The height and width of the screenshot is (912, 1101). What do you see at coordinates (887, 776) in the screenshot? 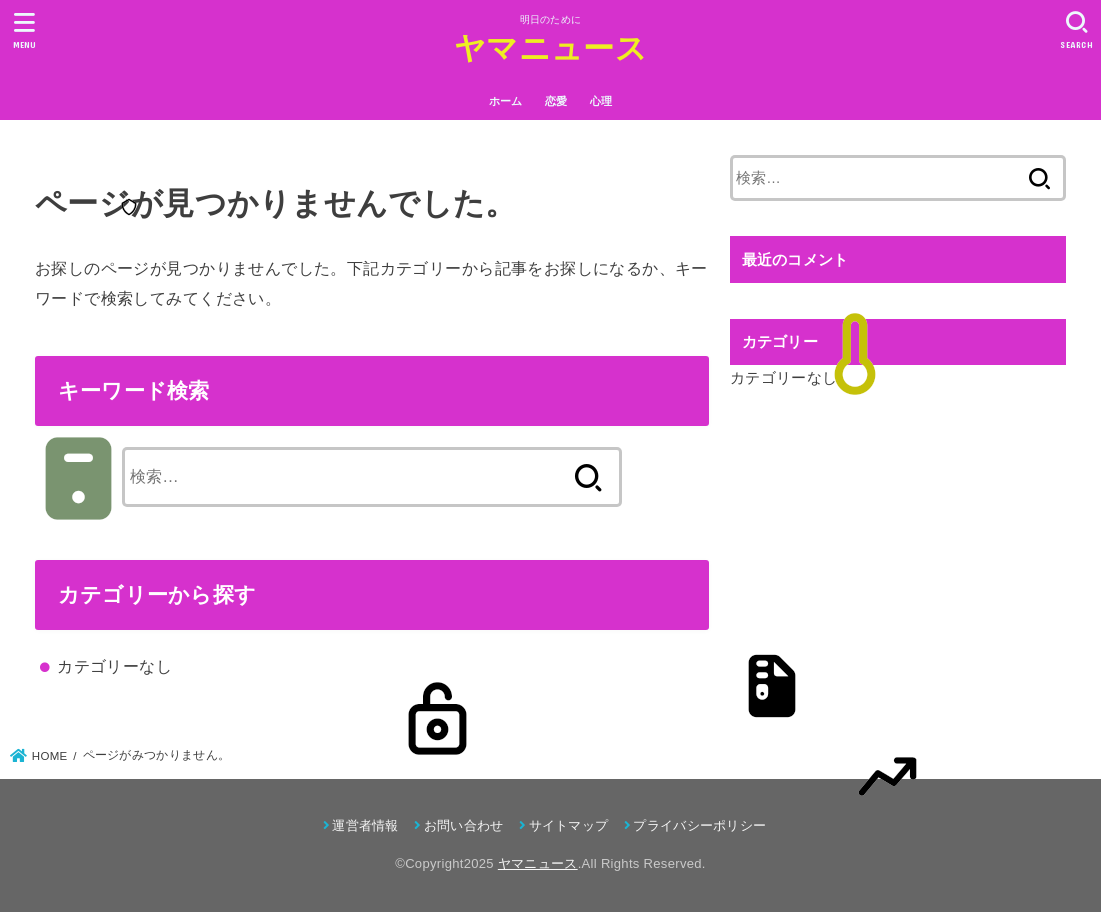
I see `view trending or popular content` at bounding box center [887, 776].